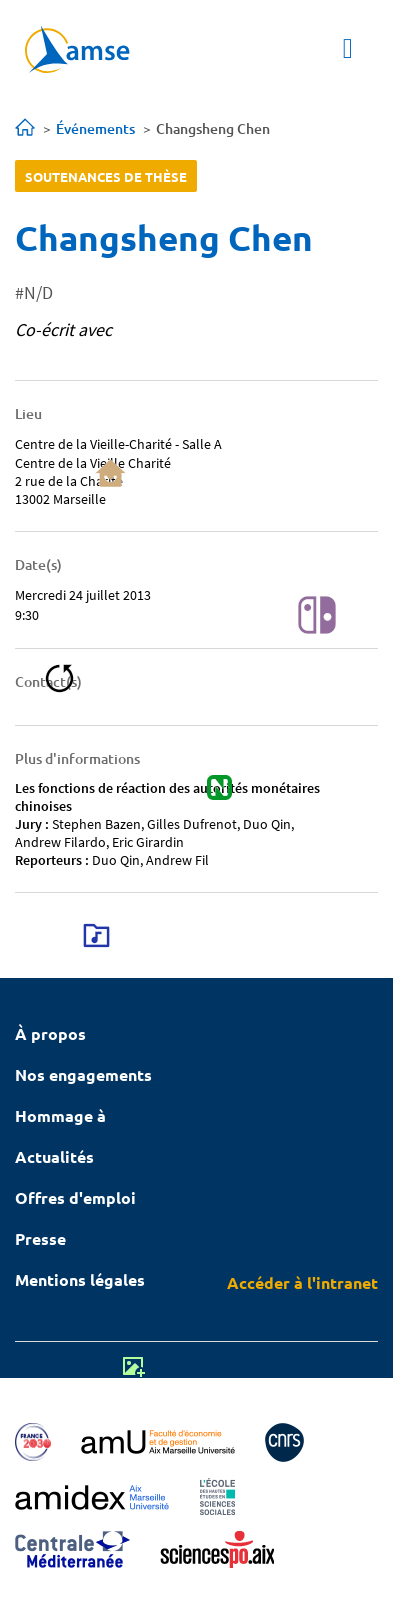  What do you see at coordinates (59, 678) in the screenshot?
I see `reset to previous state` at bounding box center [59, 678].